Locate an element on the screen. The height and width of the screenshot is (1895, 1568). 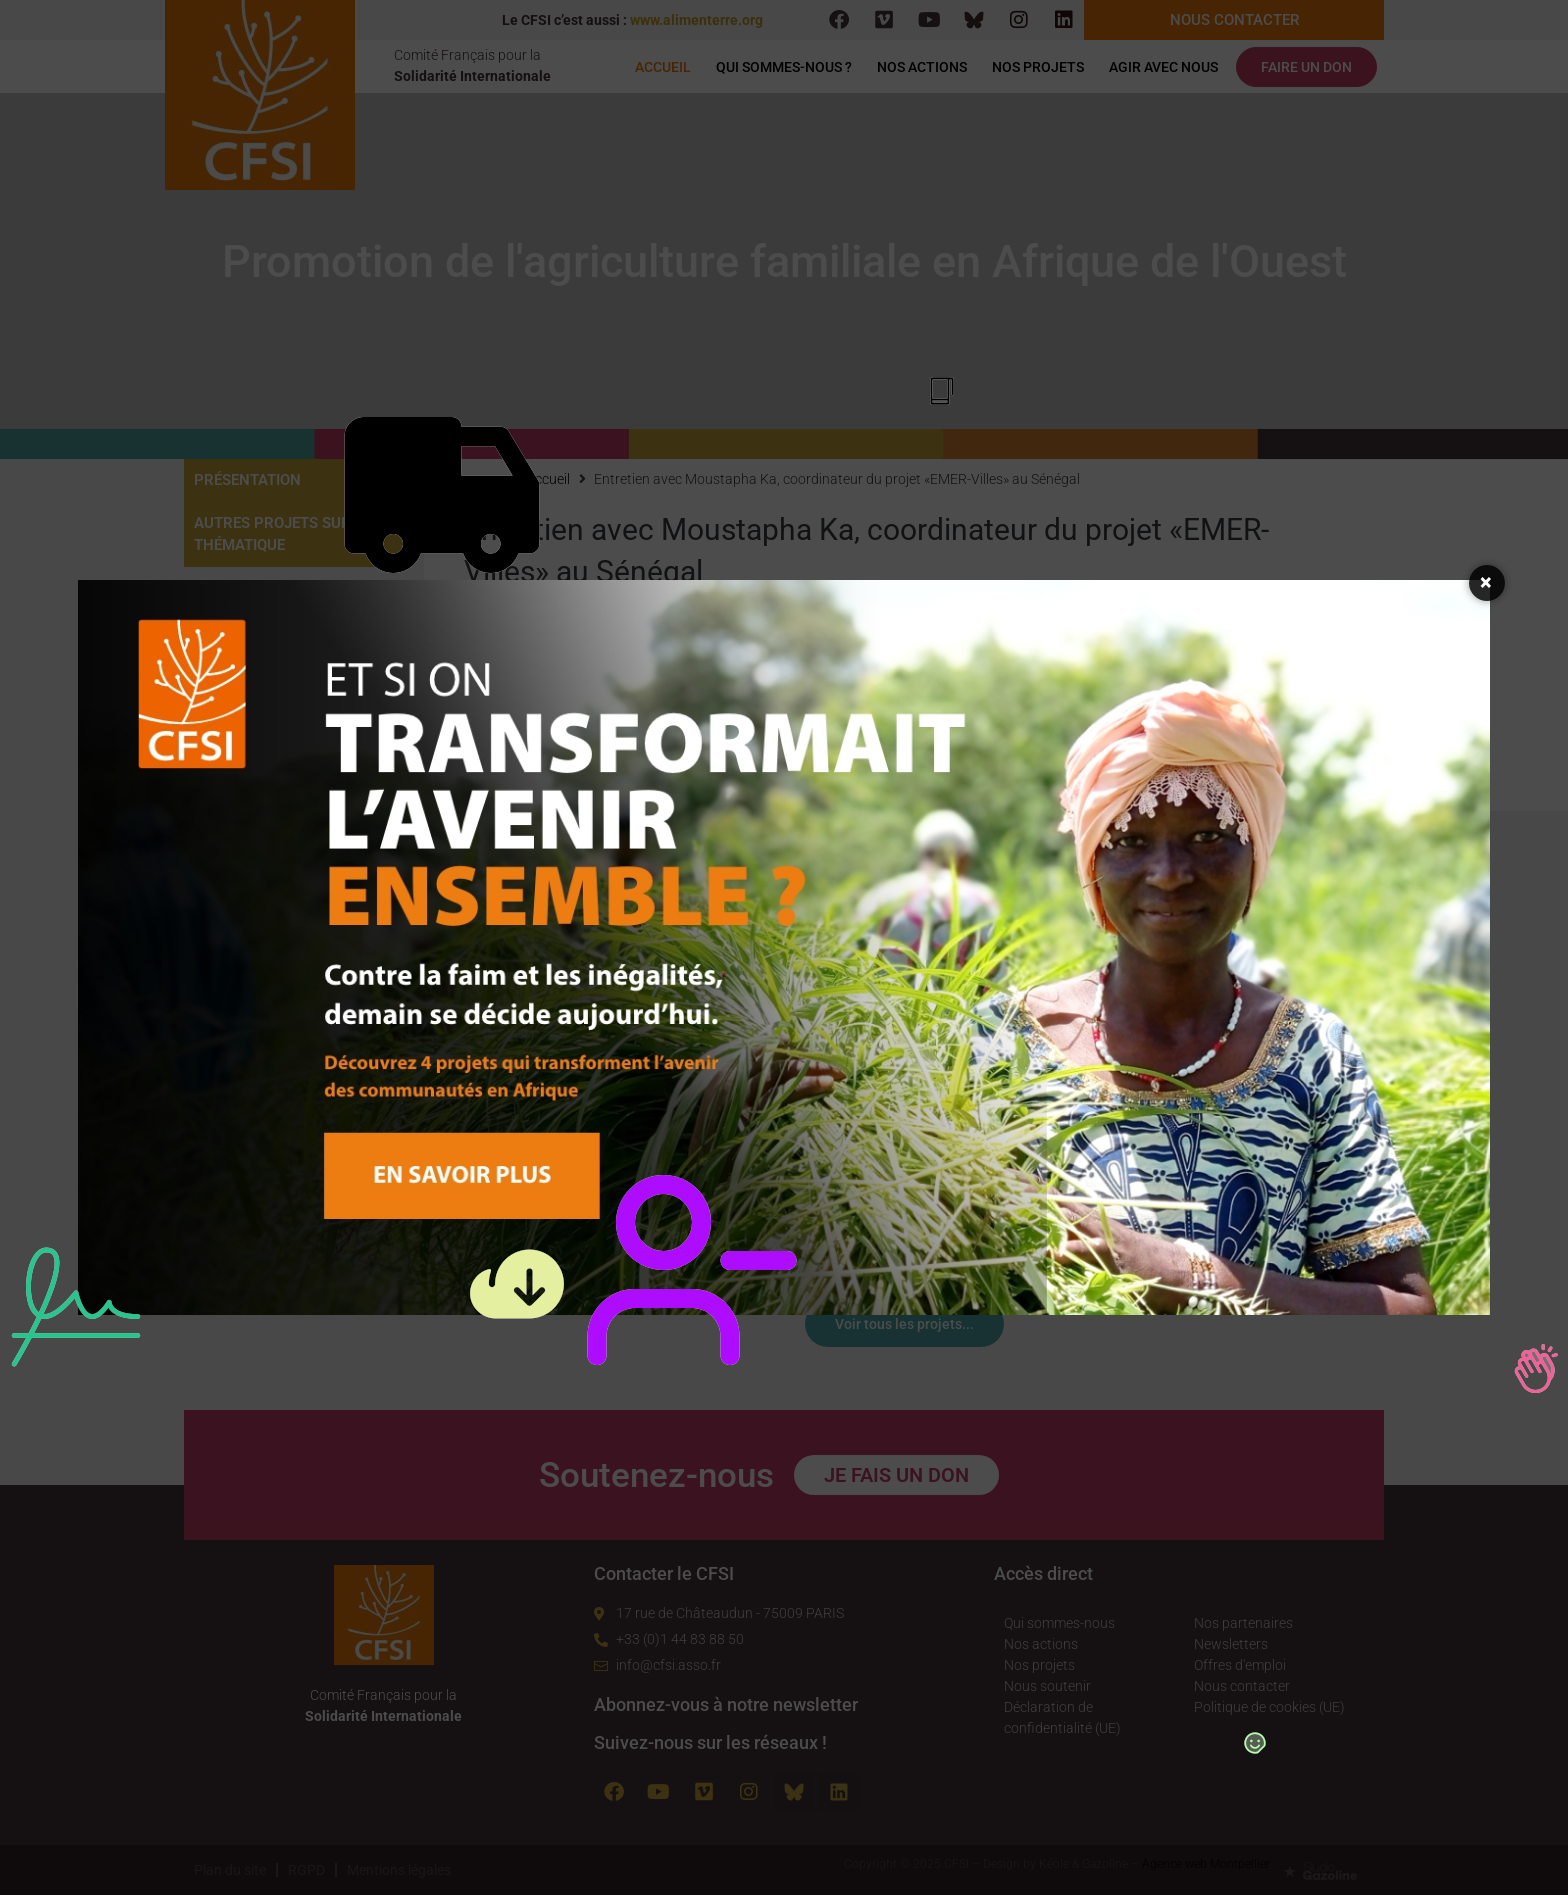
remove a user or contact is located at coordinates (692, 1270).